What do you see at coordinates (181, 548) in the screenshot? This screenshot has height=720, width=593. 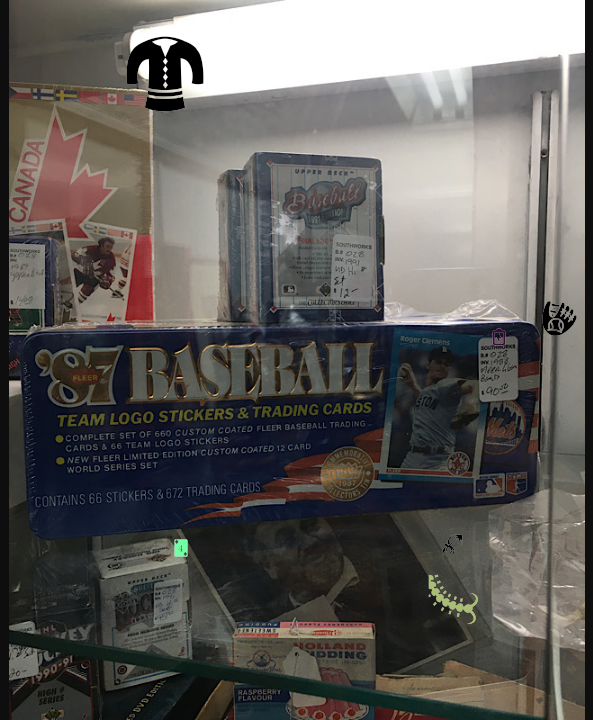 I see `four of diamonds playing card` at bounding box center [181, 548].